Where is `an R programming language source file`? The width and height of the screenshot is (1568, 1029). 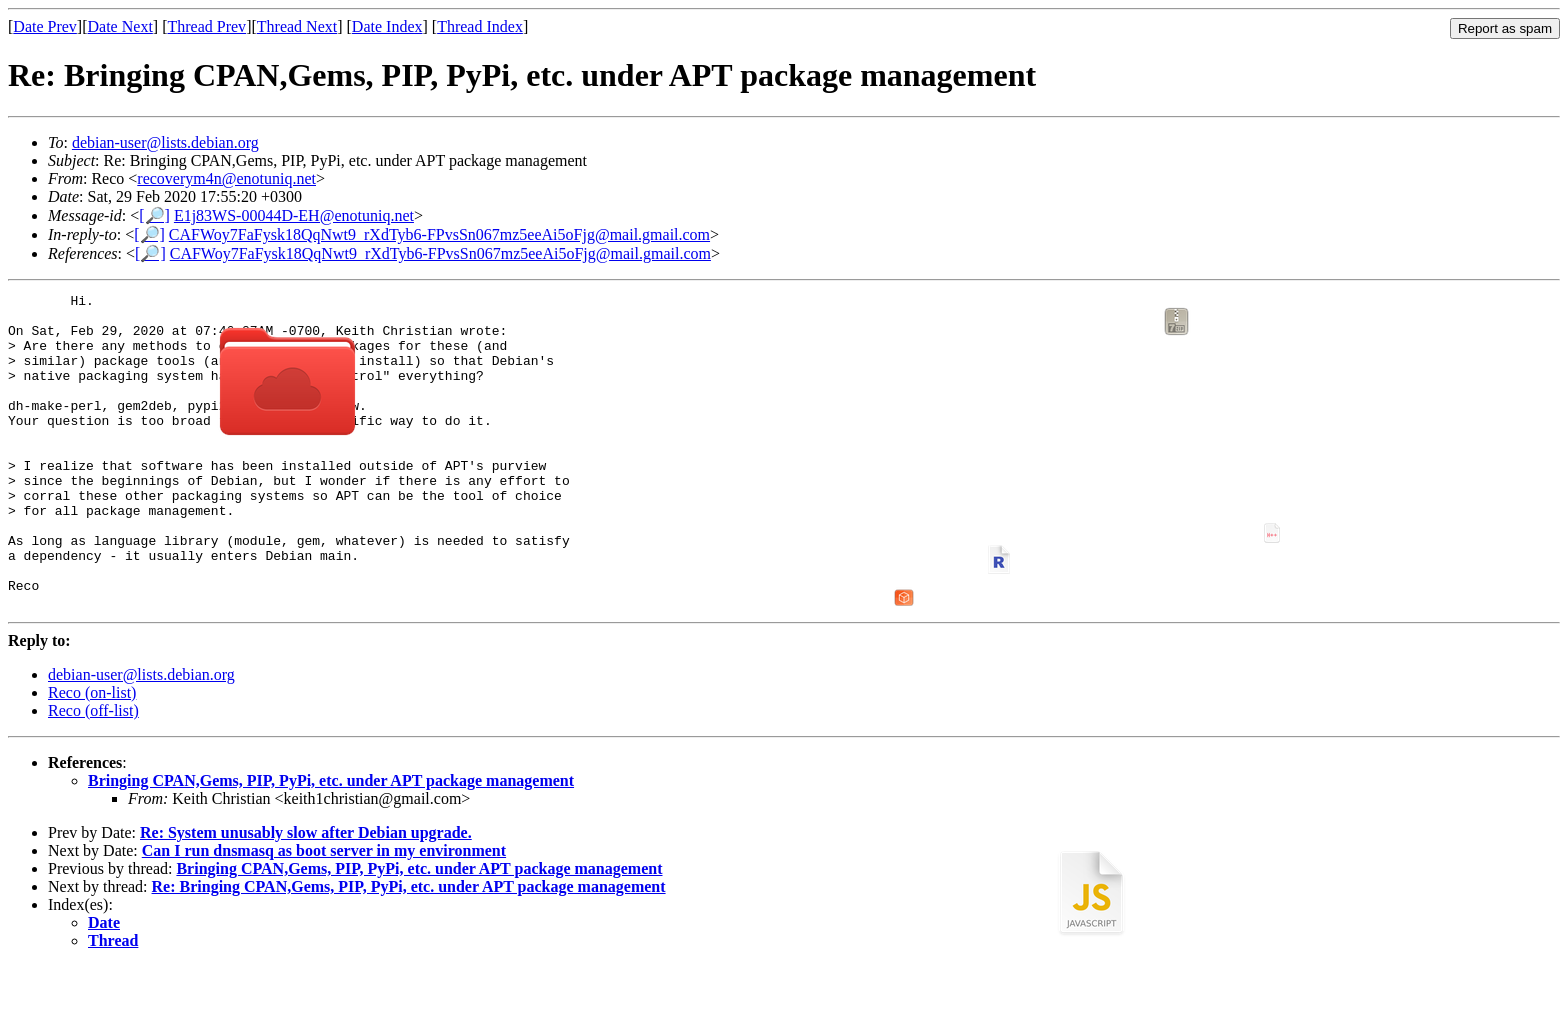 an R programming language source file is located at coordinates (999, 560).